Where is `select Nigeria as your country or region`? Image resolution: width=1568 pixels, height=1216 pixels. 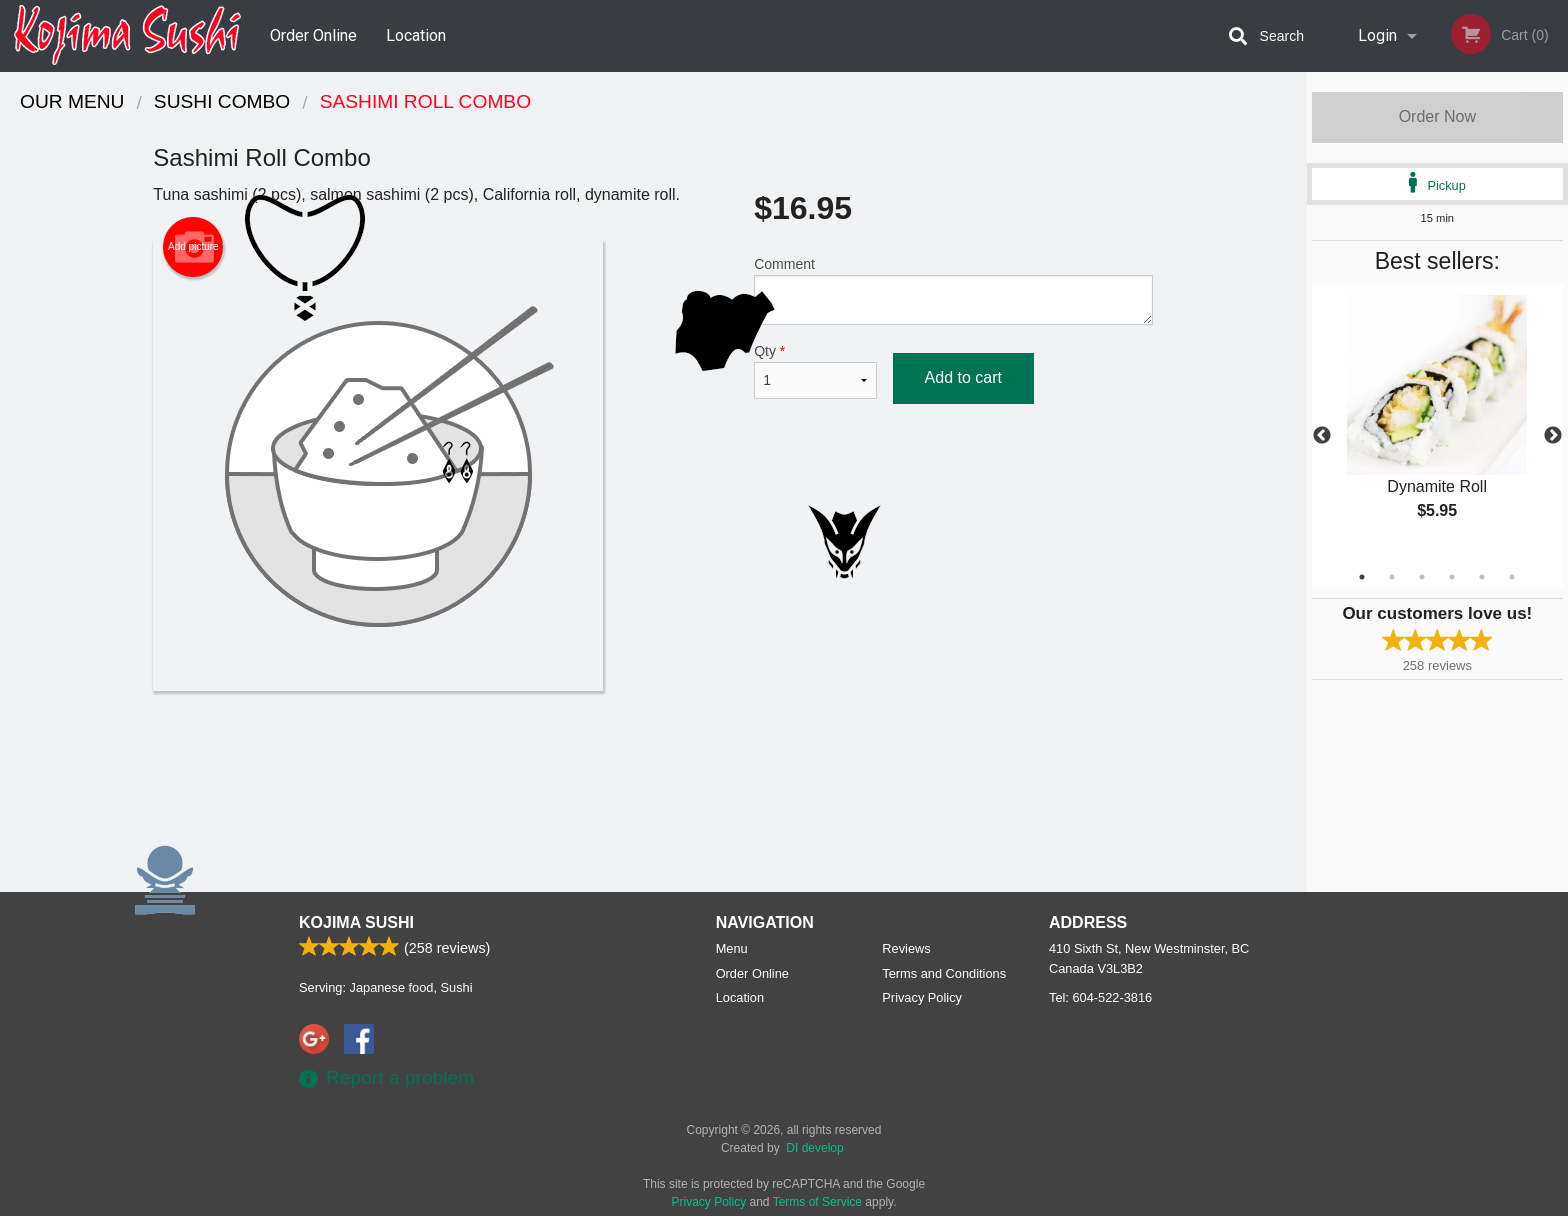
select Nigeria as your country or region is located at coordinates (725, 331).